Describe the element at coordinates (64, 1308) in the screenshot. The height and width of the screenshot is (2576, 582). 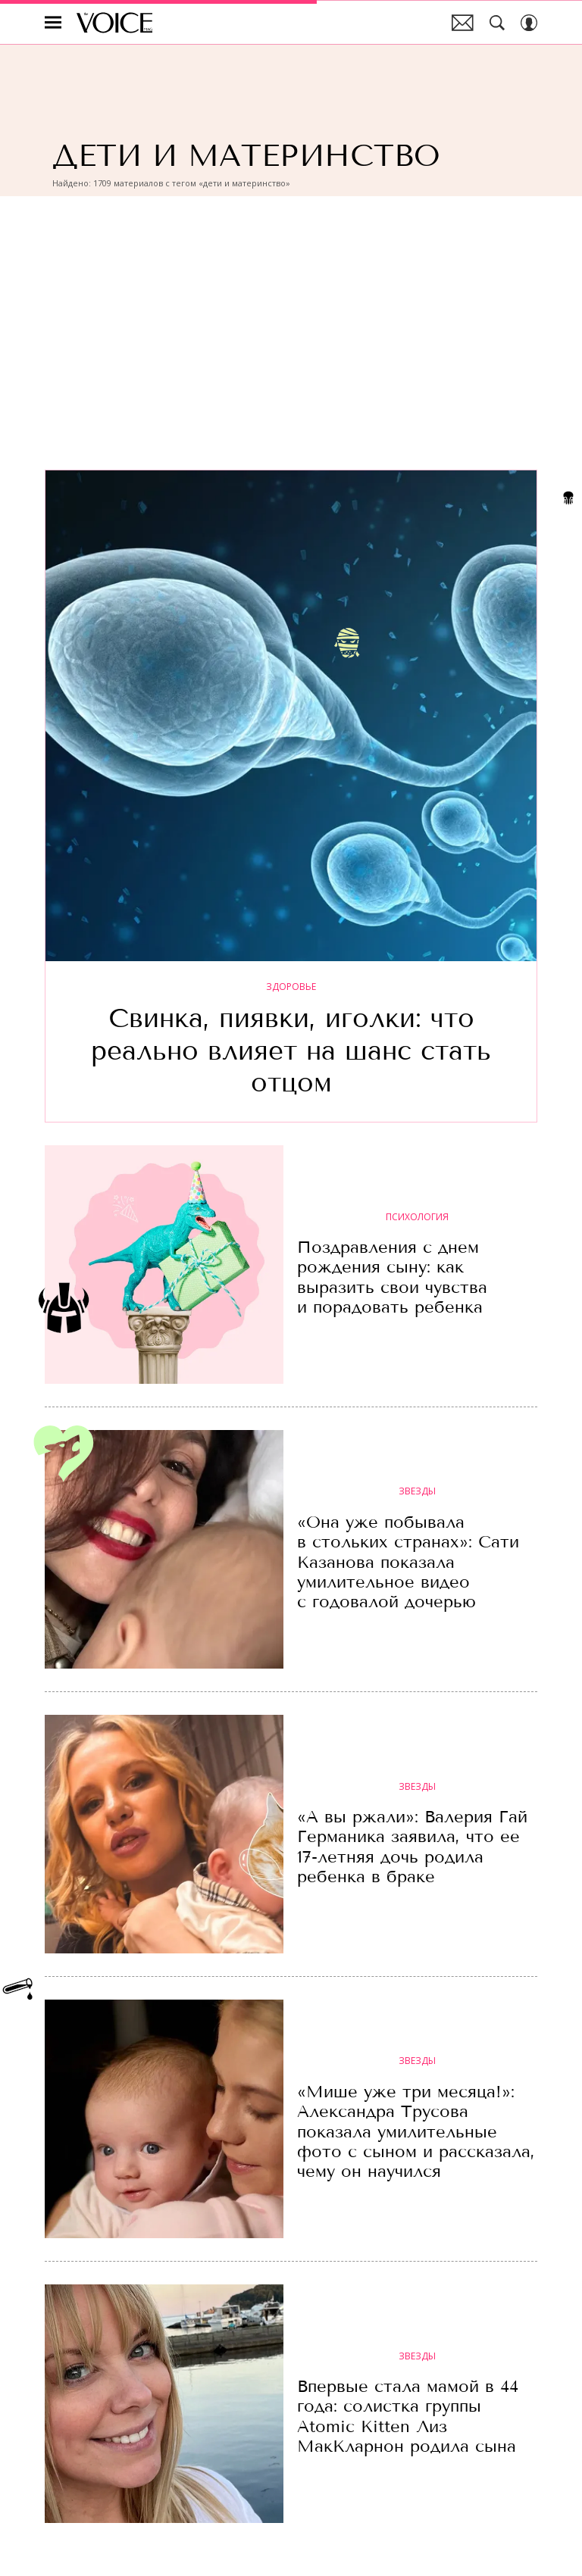
I see `equip heavy armor or helmet` at that location.